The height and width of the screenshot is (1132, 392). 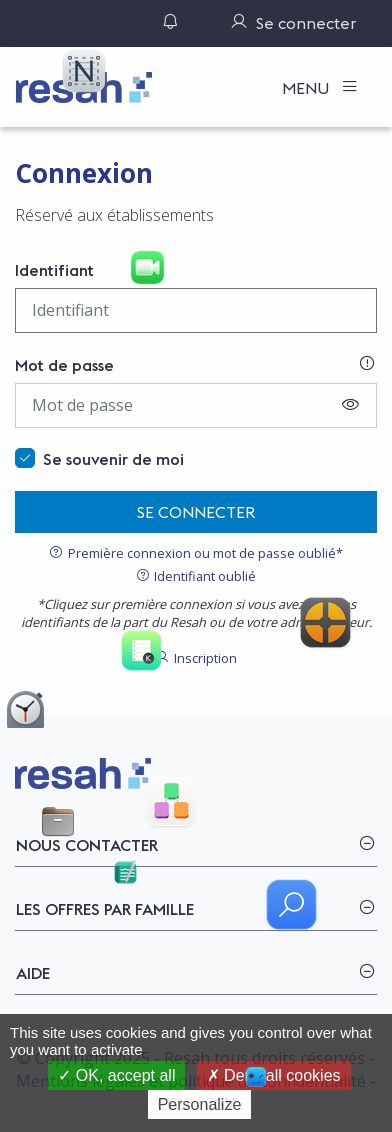 What do you see at coordinates (125, 872) in the screenshot?
I see `open marknote app for writing notes` at bounding box center [125, 872].